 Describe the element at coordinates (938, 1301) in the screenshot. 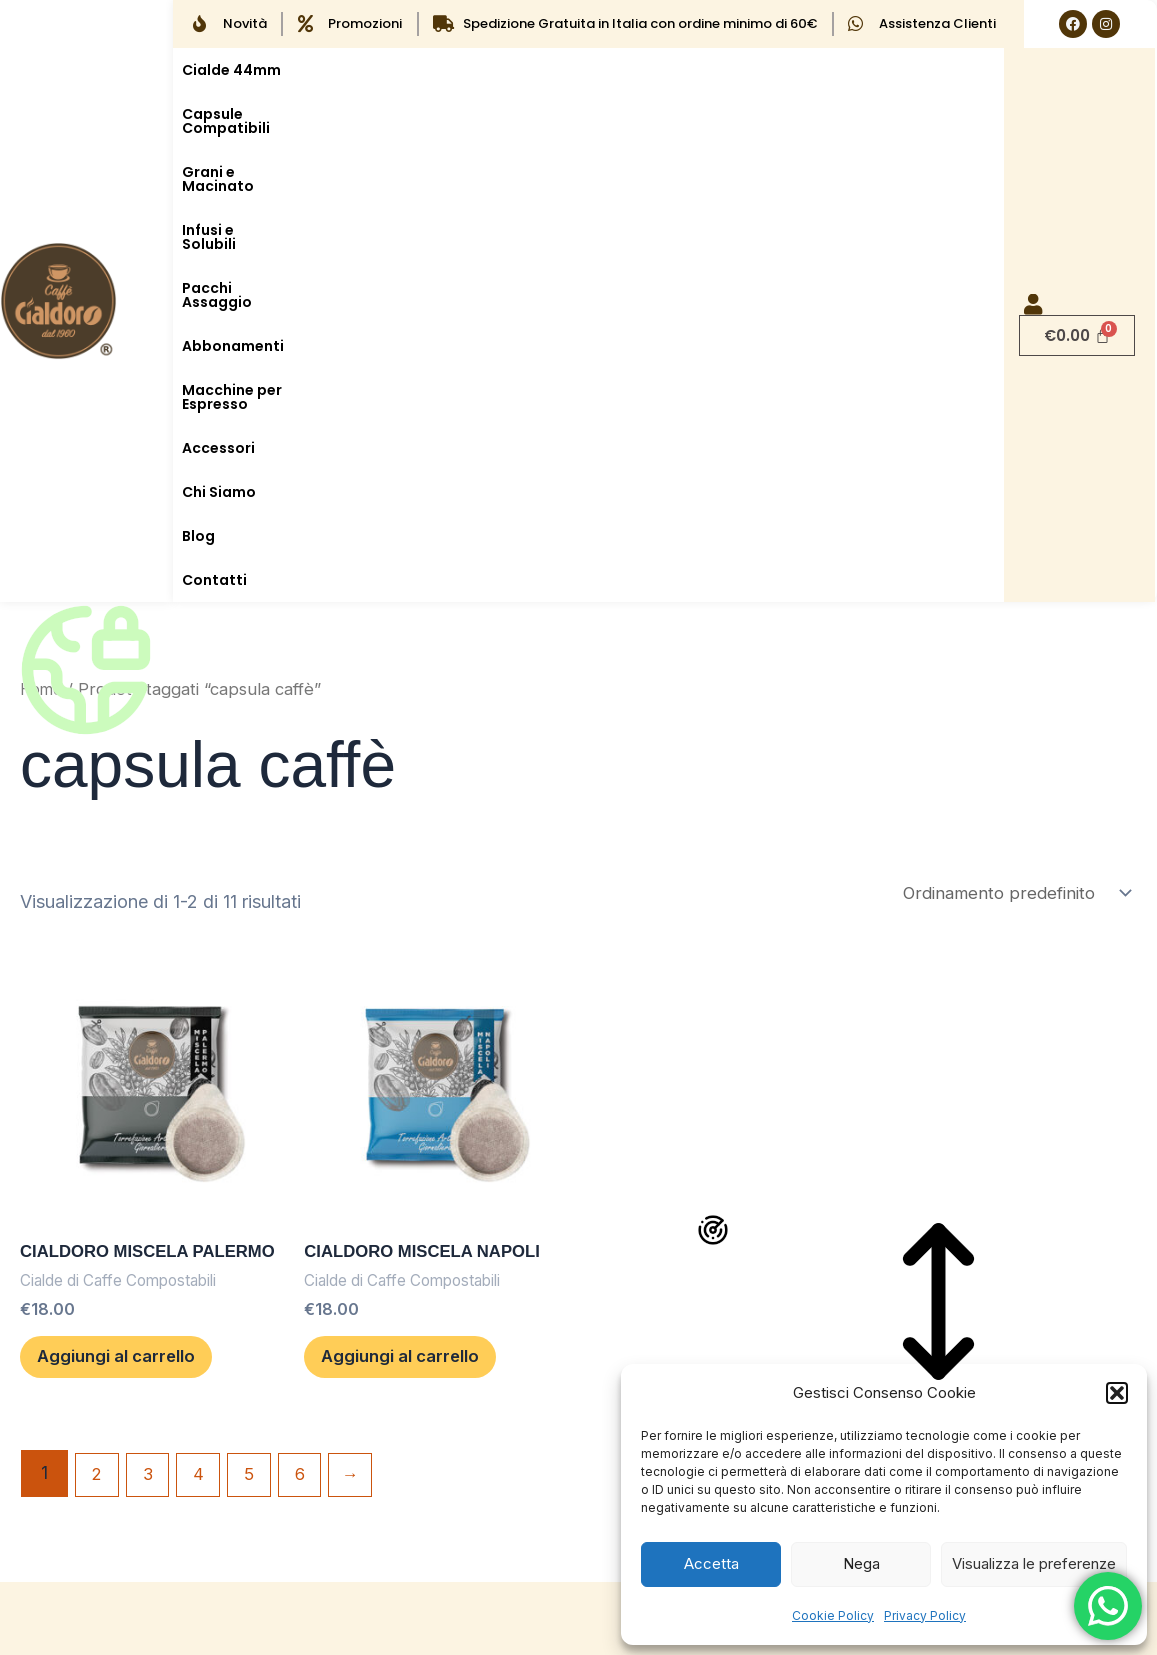

I see `resize element vertically` at that location.